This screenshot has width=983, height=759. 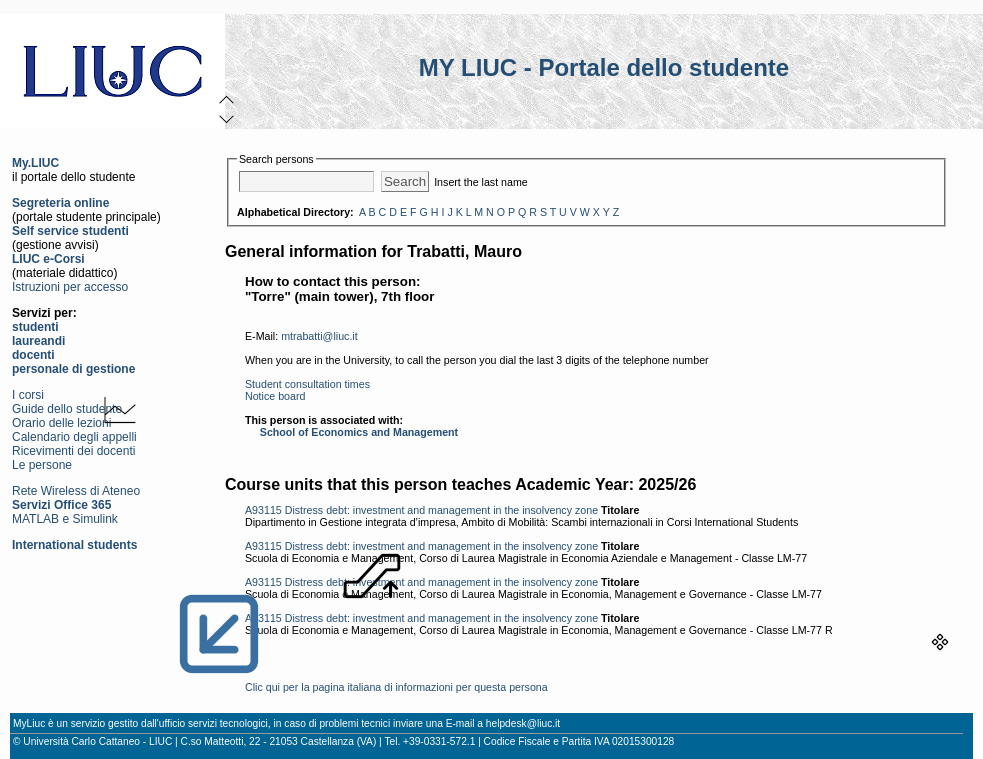 What do you see at coordinates (372, 576) in the screenshot?
I see `indicates escalator going up` at bounding box center [372, 576].